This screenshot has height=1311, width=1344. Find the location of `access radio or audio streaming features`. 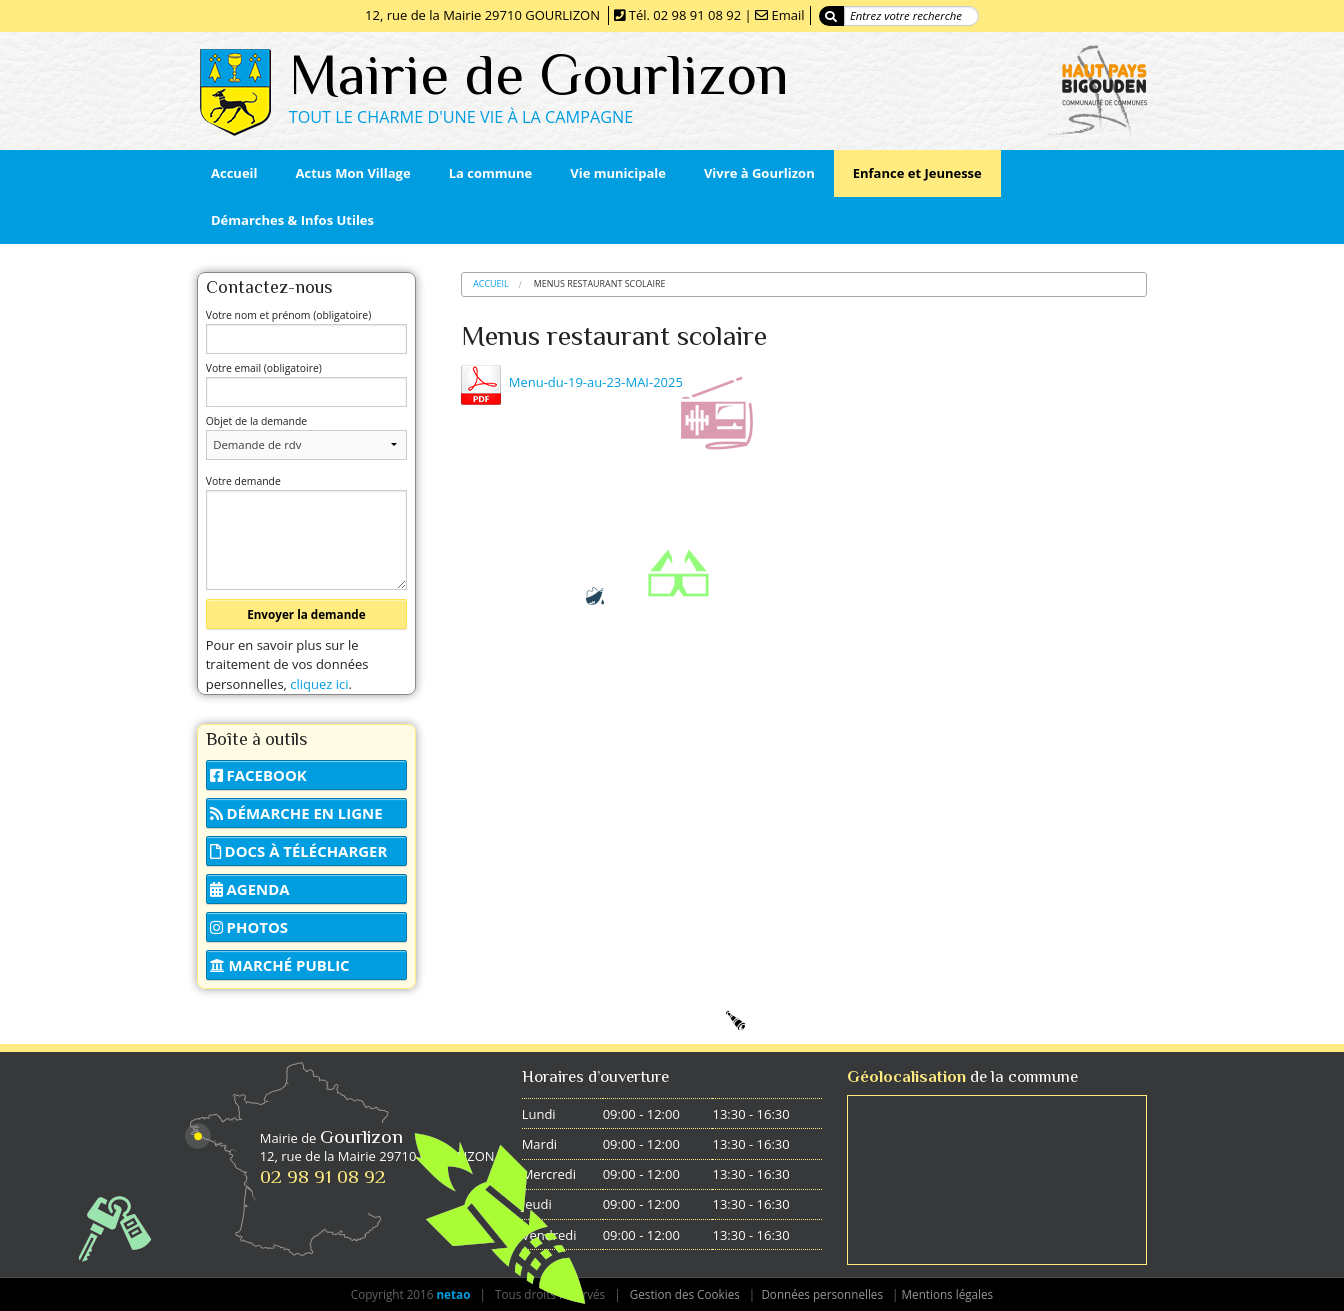

access radio or audio streaming features is located at coordinates (717, 413).